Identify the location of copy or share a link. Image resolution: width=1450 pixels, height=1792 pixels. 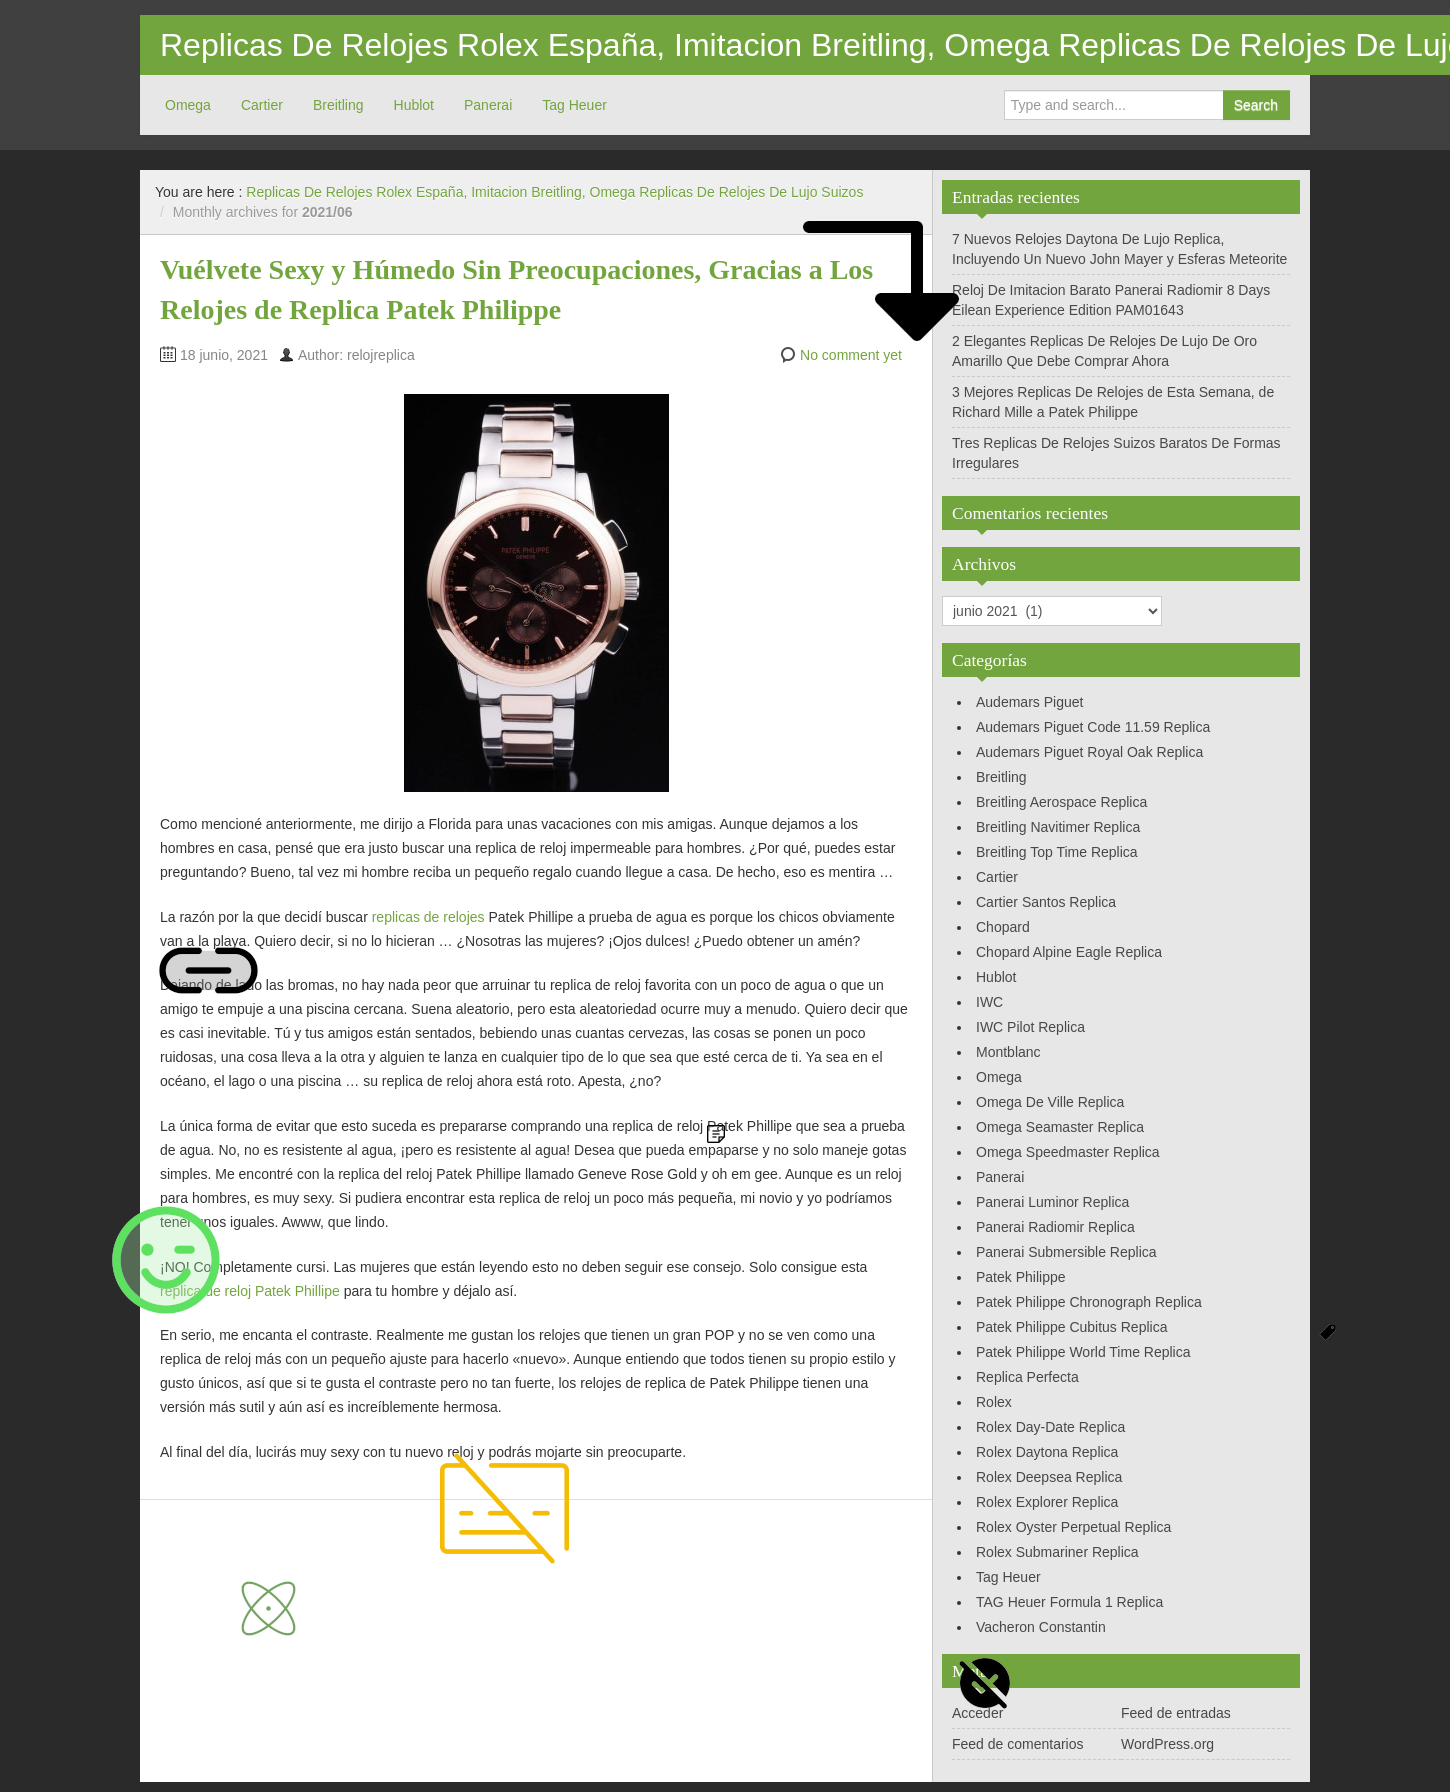
(208, 970).